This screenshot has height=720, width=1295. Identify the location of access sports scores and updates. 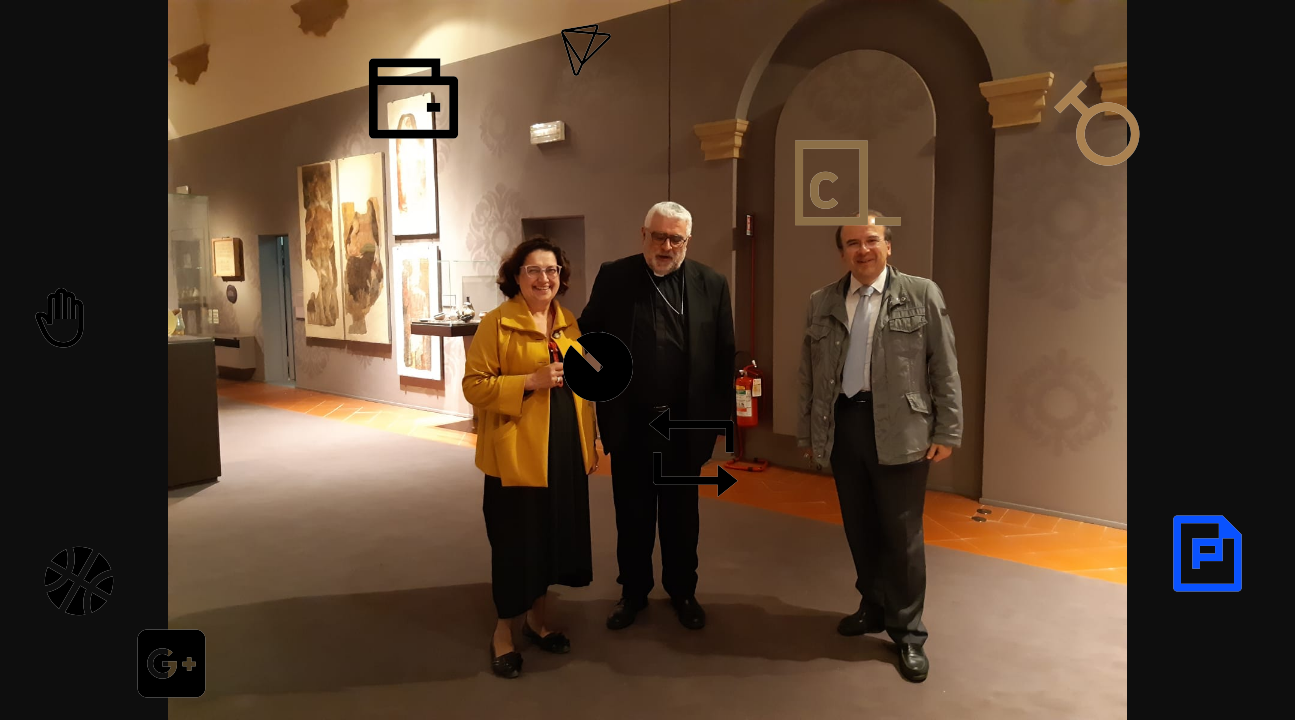
(79, 581).